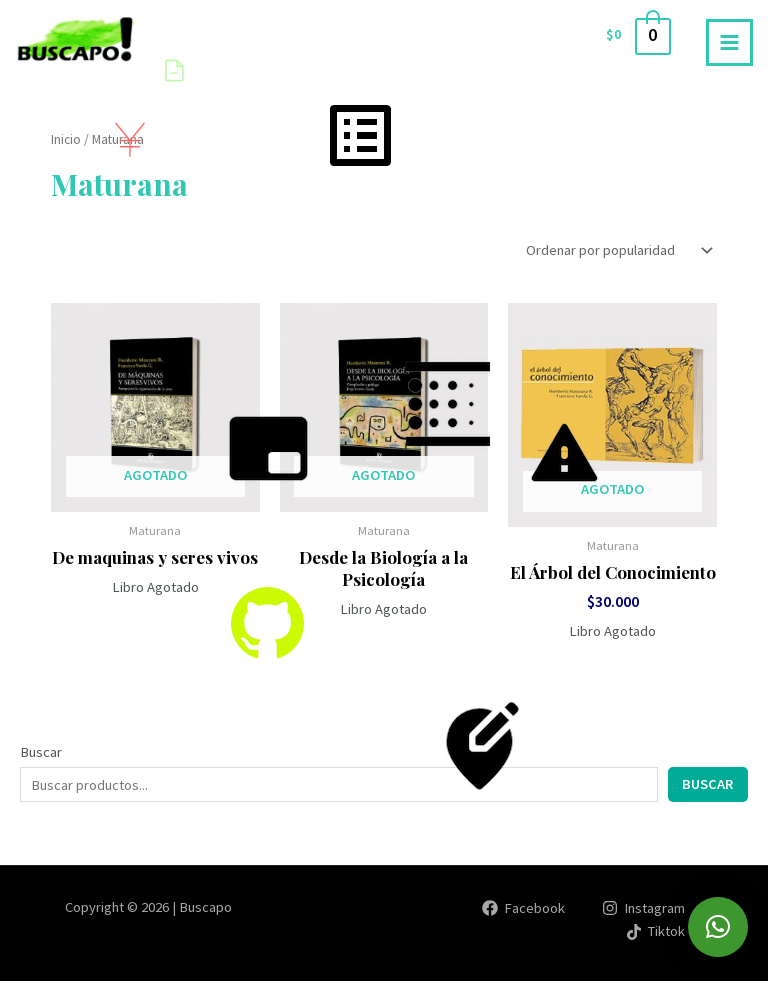  Describe the element at coordinates (174, 70) in the screenshot. I see `remove a file from your selection` at that location.